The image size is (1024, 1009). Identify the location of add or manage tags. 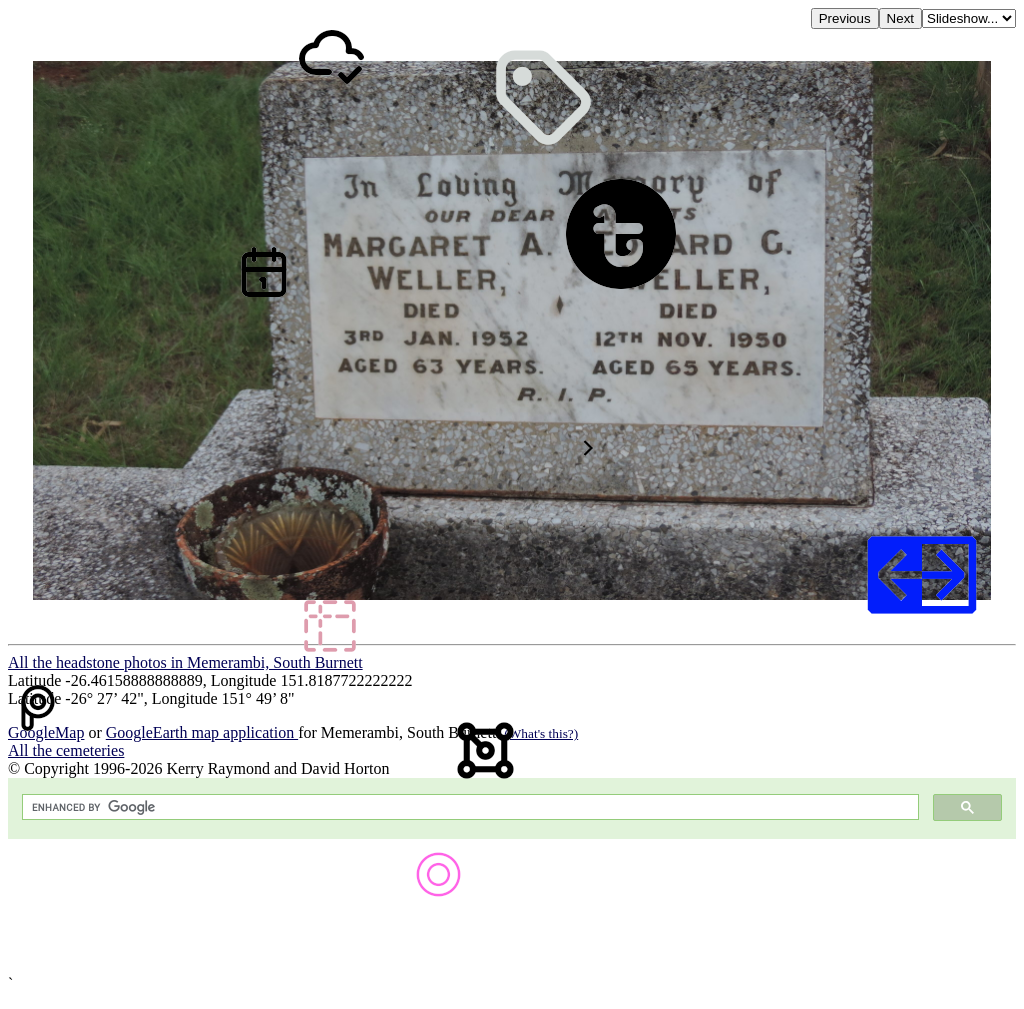
(543, 97).